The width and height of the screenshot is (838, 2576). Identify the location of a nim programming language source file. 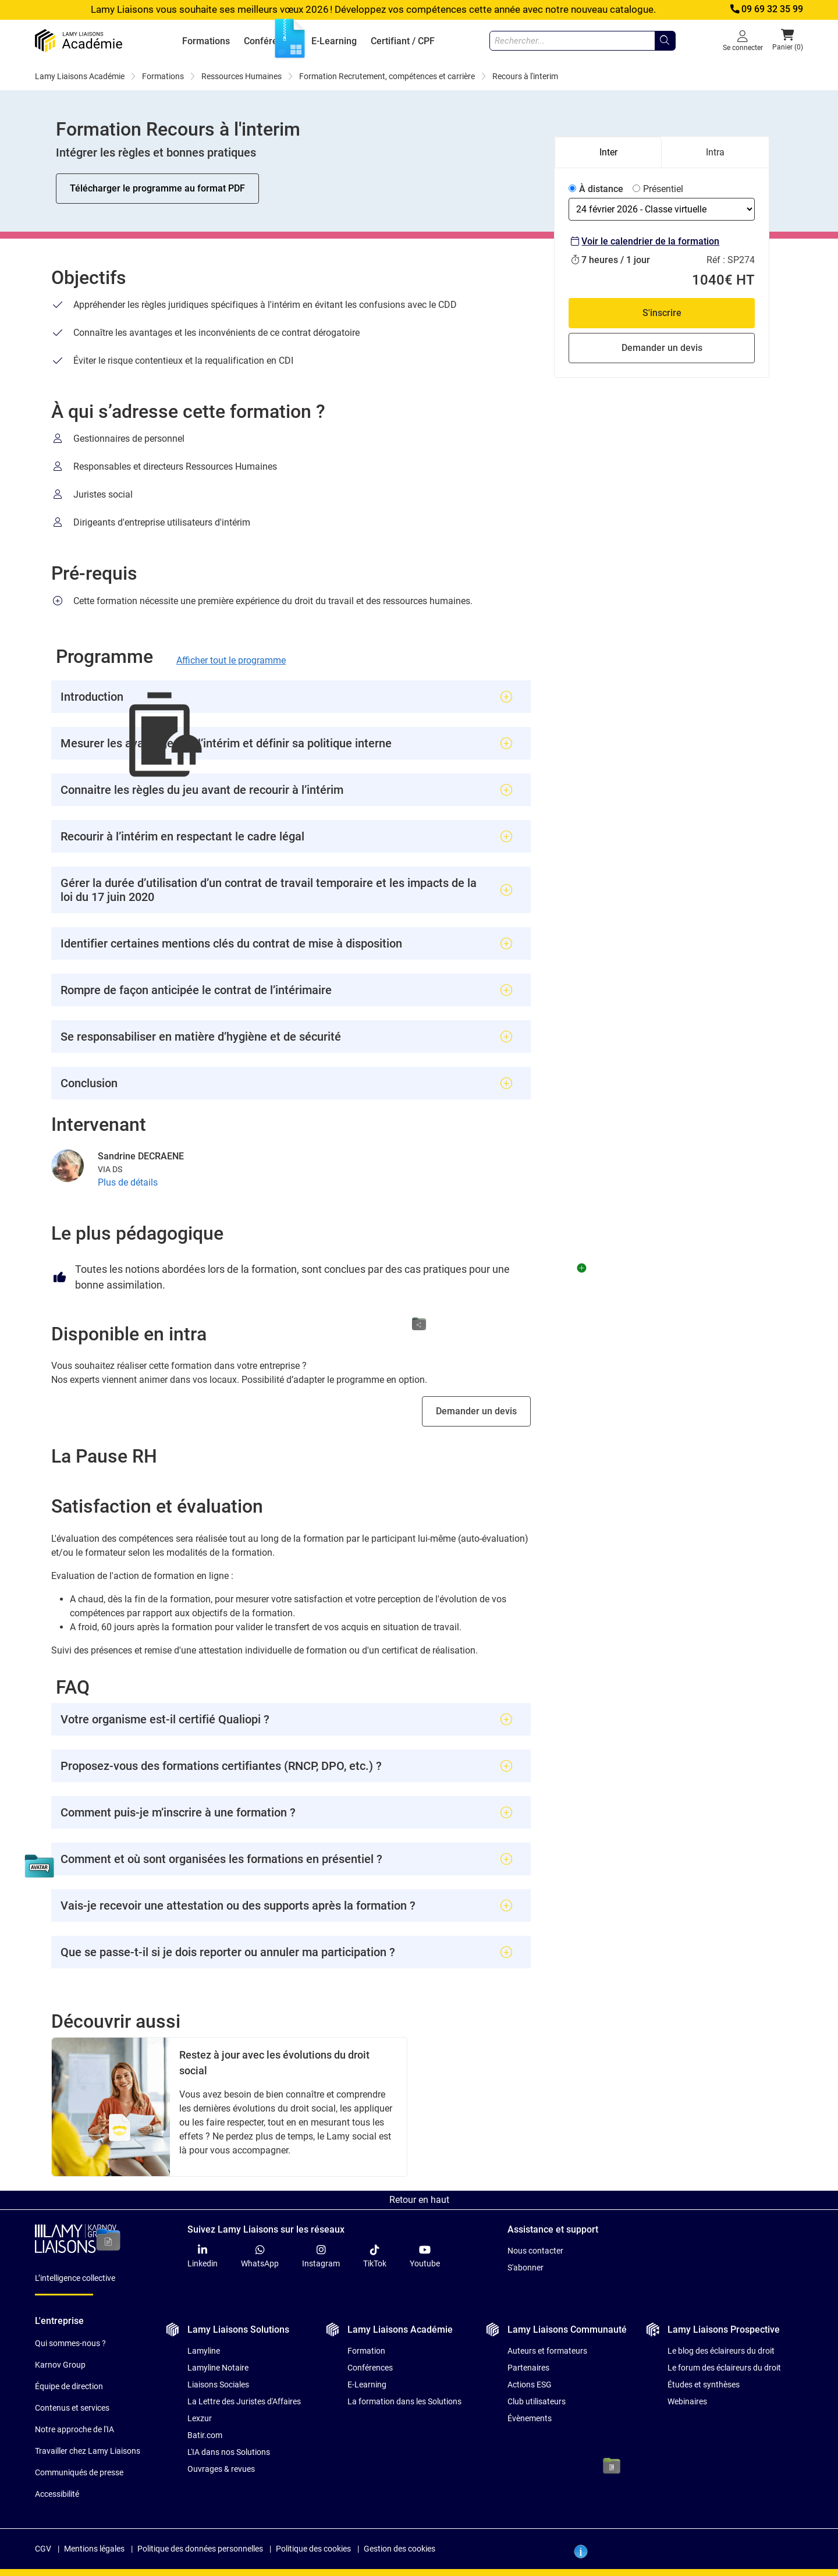
(119, 2127).